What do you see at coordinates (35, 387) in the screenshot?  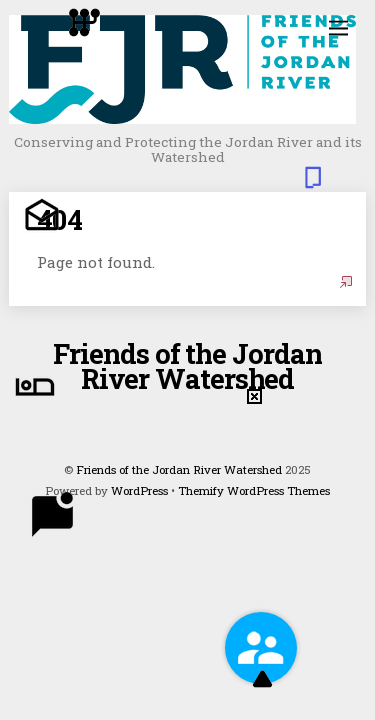 I see `select a private suite seat option` at bounding box center [35, 387].